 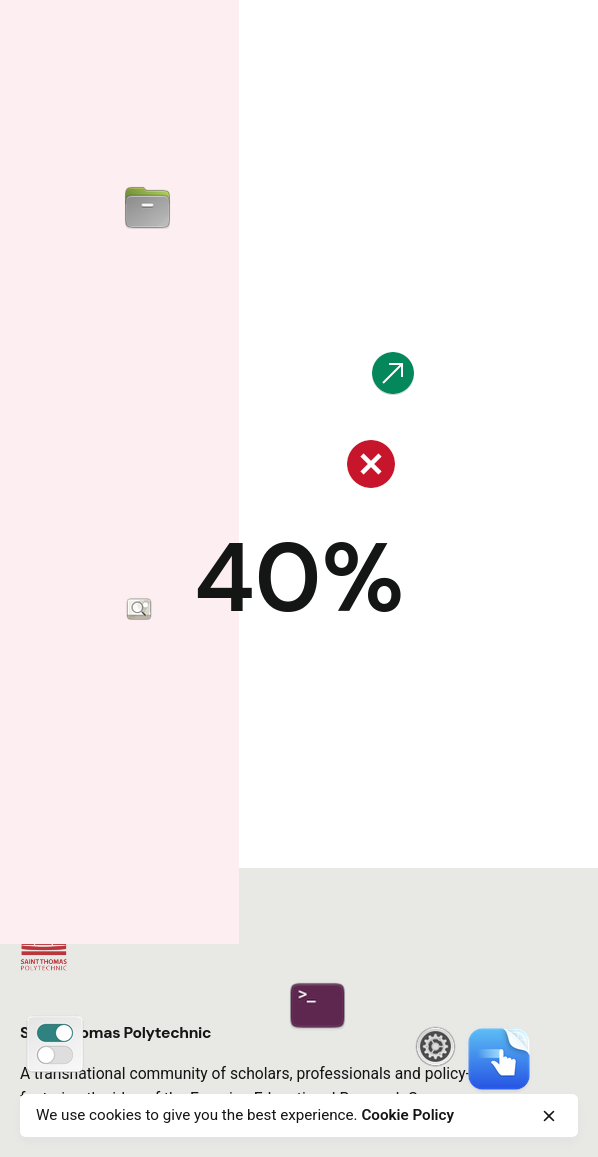 I want to click on close or exit the application, so click(x=371, y=464).